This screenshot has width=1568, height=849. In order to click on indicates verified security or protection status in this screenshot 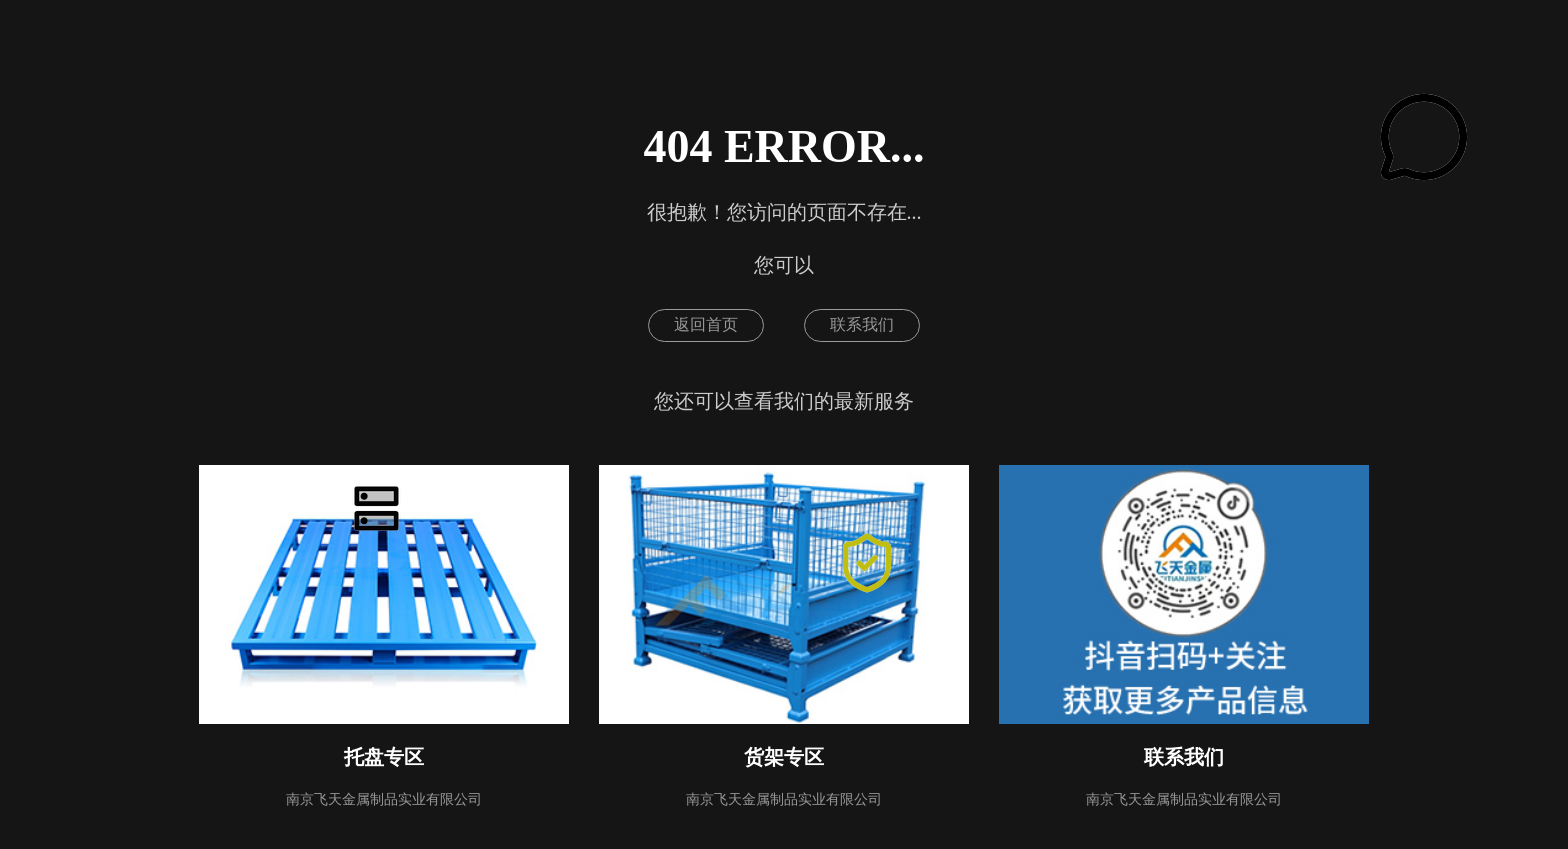, I will do `click(867, 563)`.